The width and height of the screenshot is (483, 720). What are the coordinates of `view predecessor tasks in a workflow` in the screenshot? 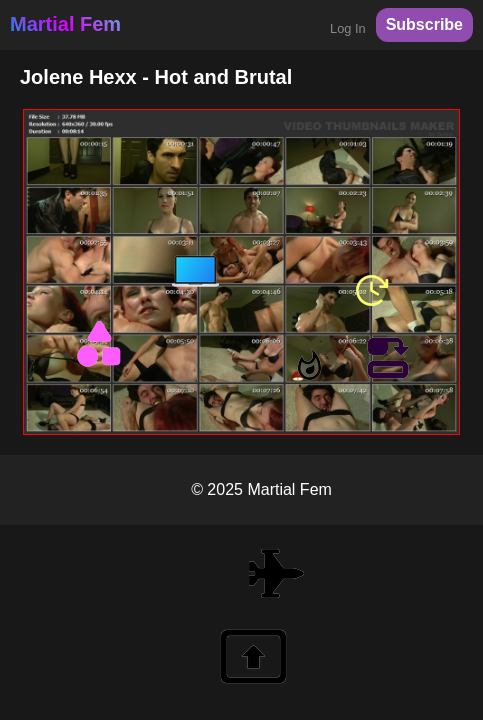 It's located at (388, 358).